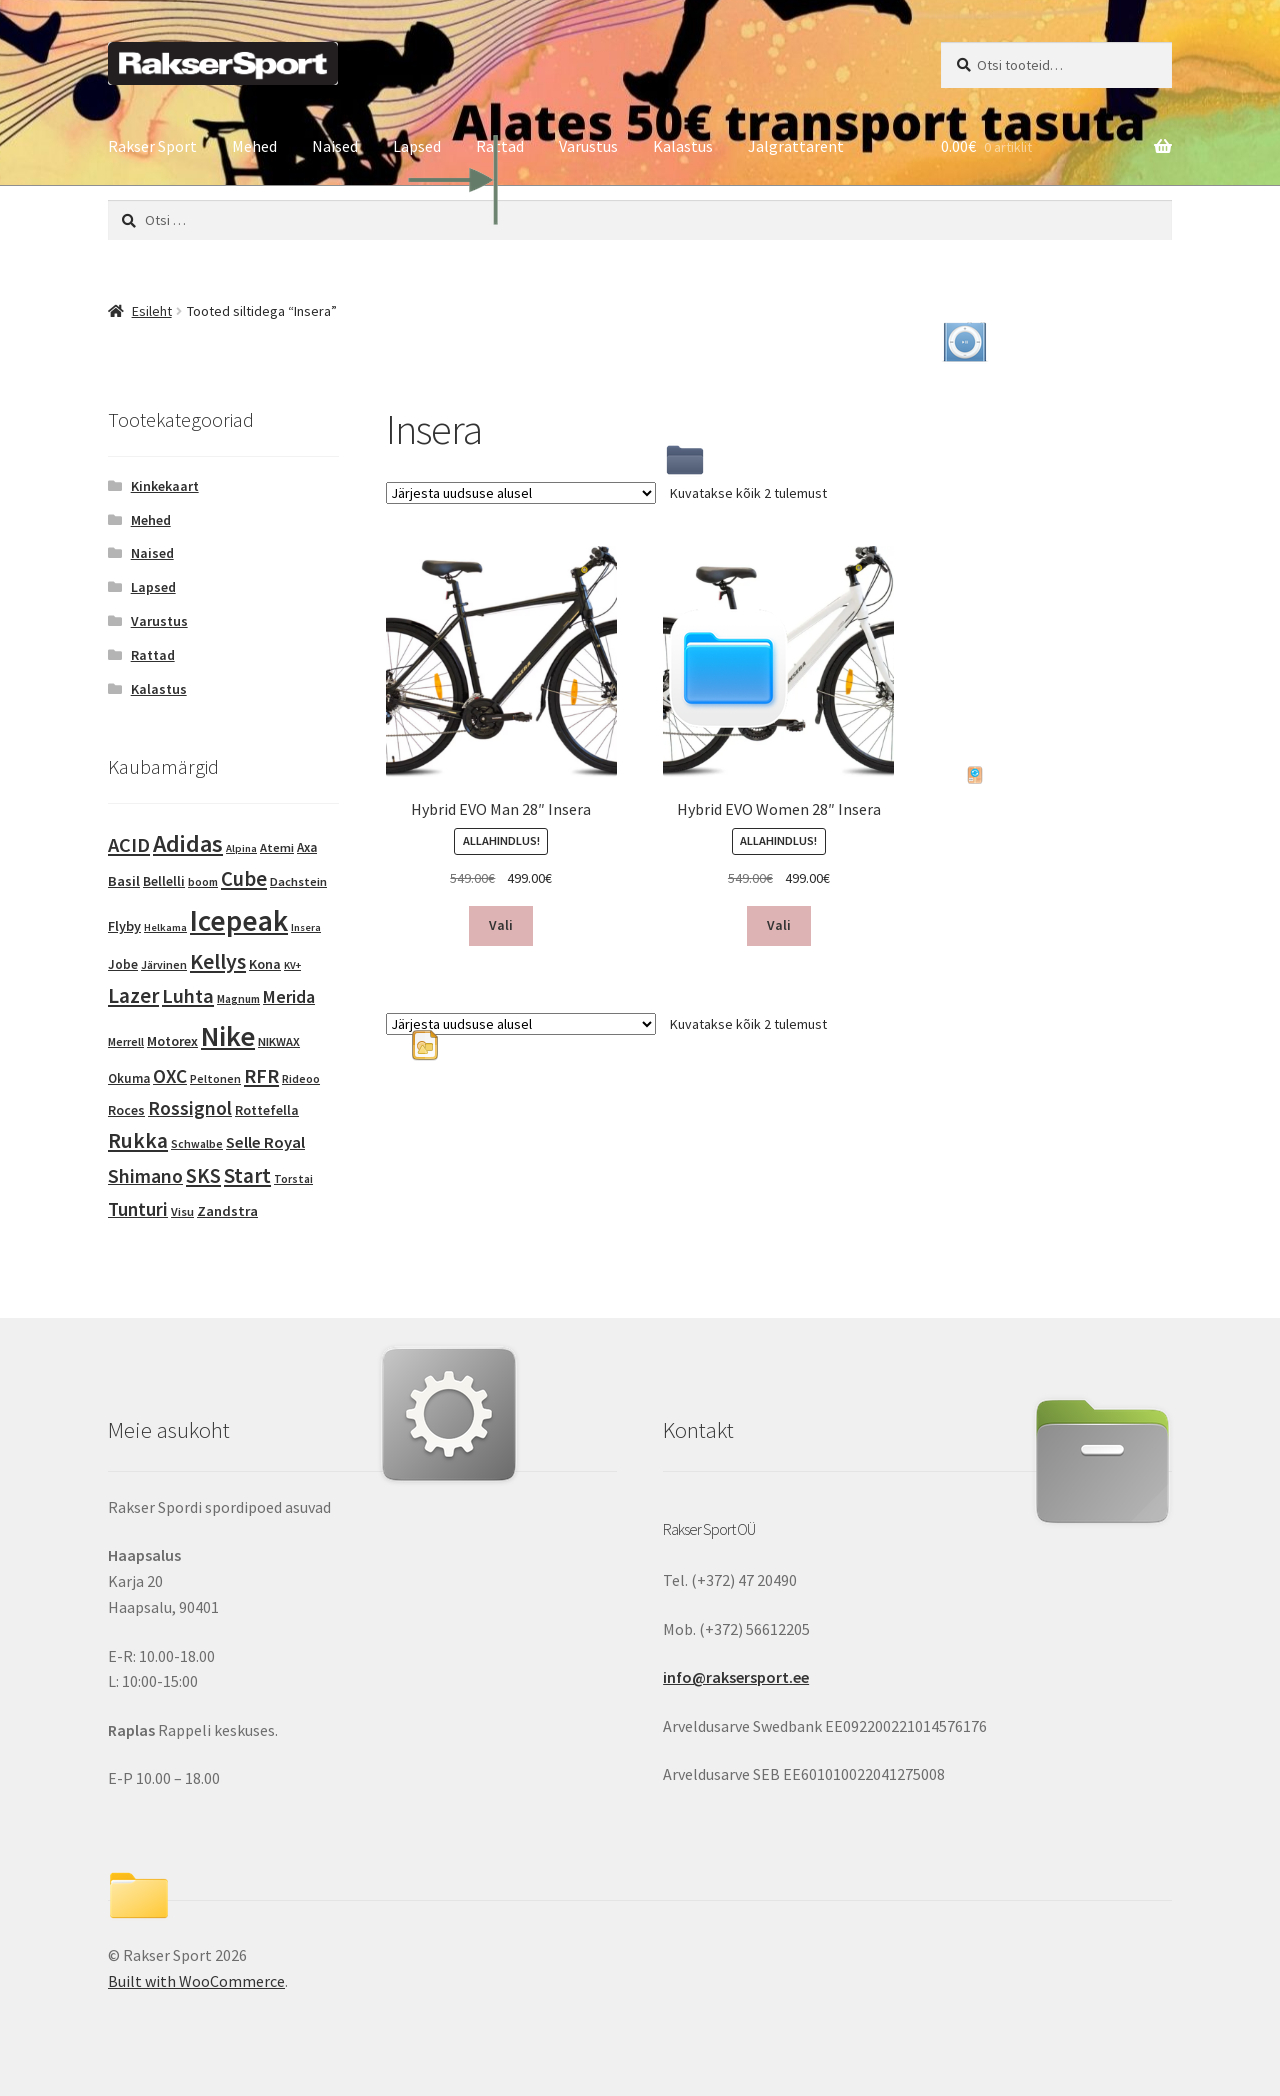 Image resolution: width=1280 pixels, height=2096 pixels. Describe the element at coordinates (139, 1897) in the screenshot. I see `open folder to view contents` at that location.